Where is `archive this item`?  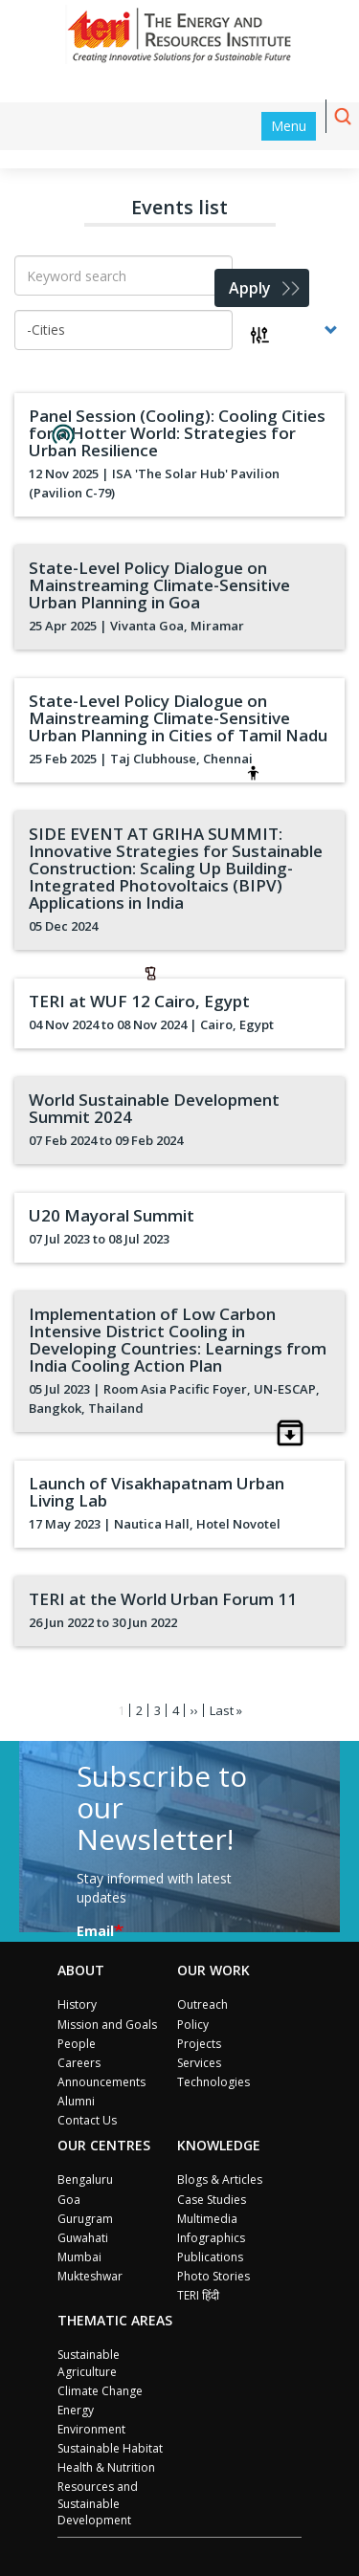
archive this item is located at coordinates (290, 1433).